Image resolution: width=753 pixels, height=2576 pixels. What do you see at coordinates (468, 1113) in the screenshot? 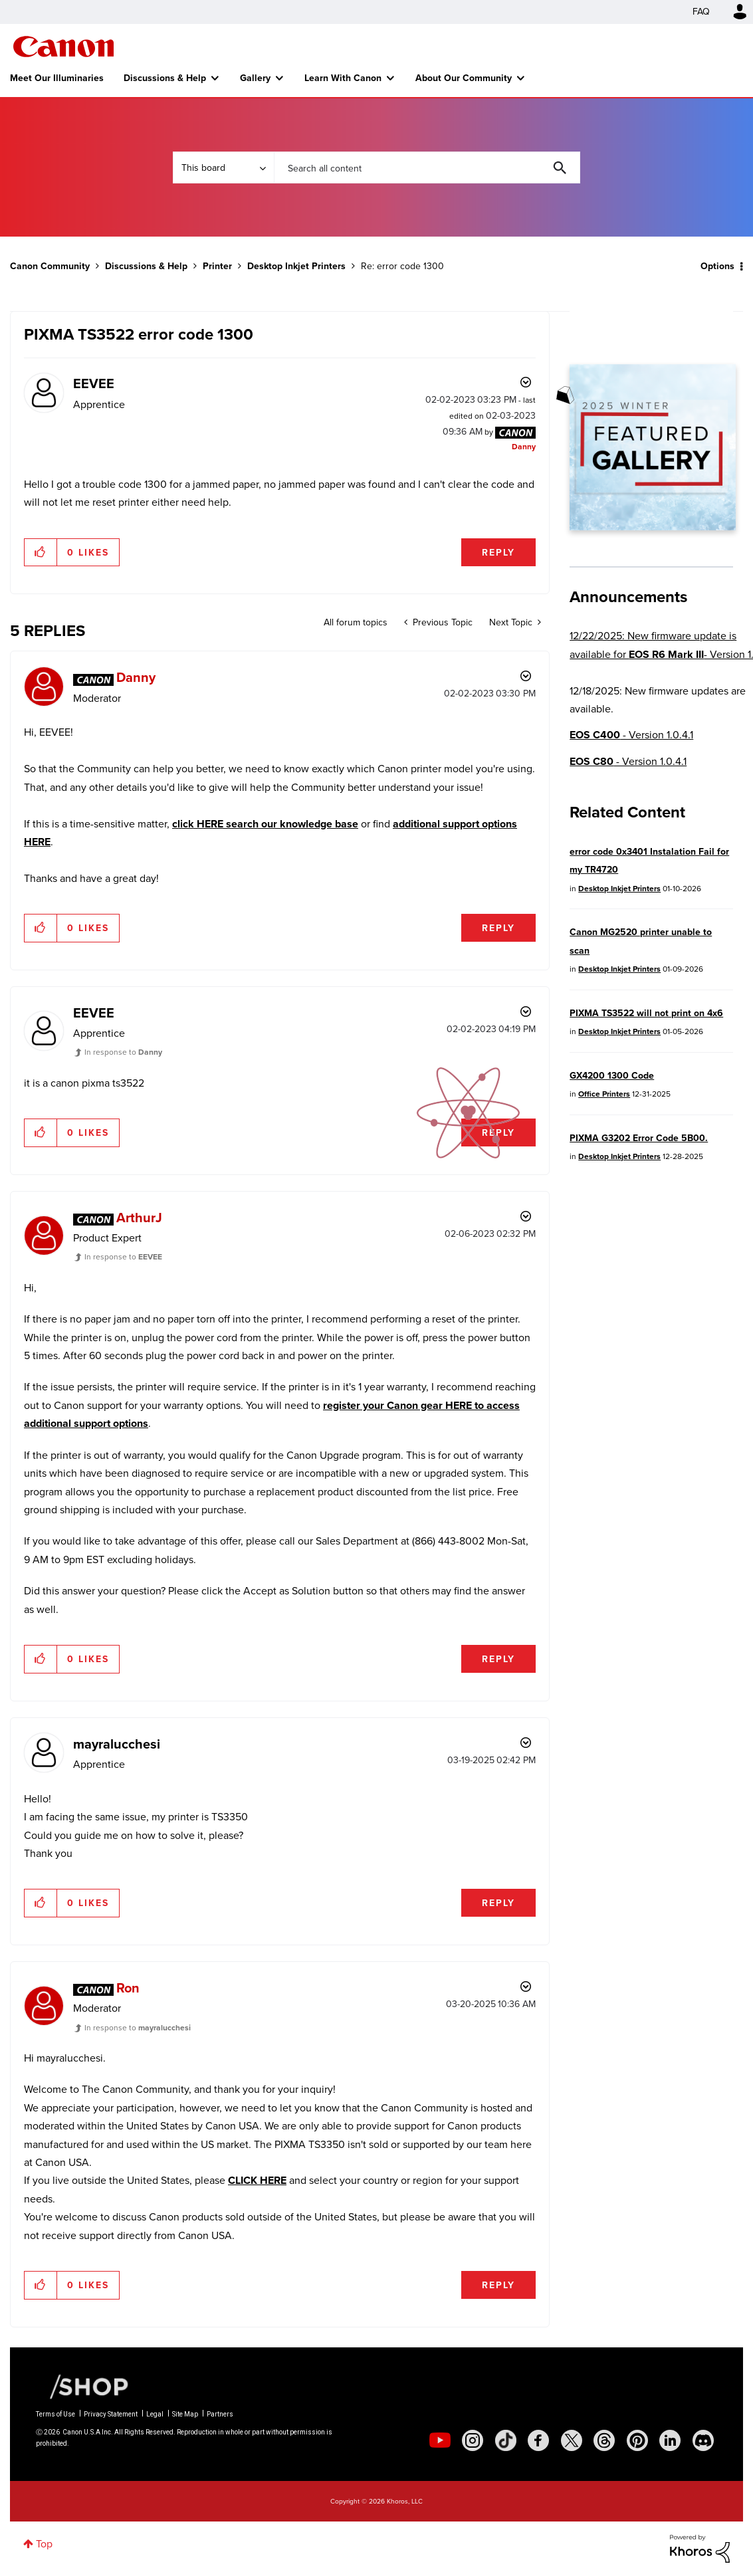
I see `neutralinojs framework logo` at bounding box center [468, 1113].